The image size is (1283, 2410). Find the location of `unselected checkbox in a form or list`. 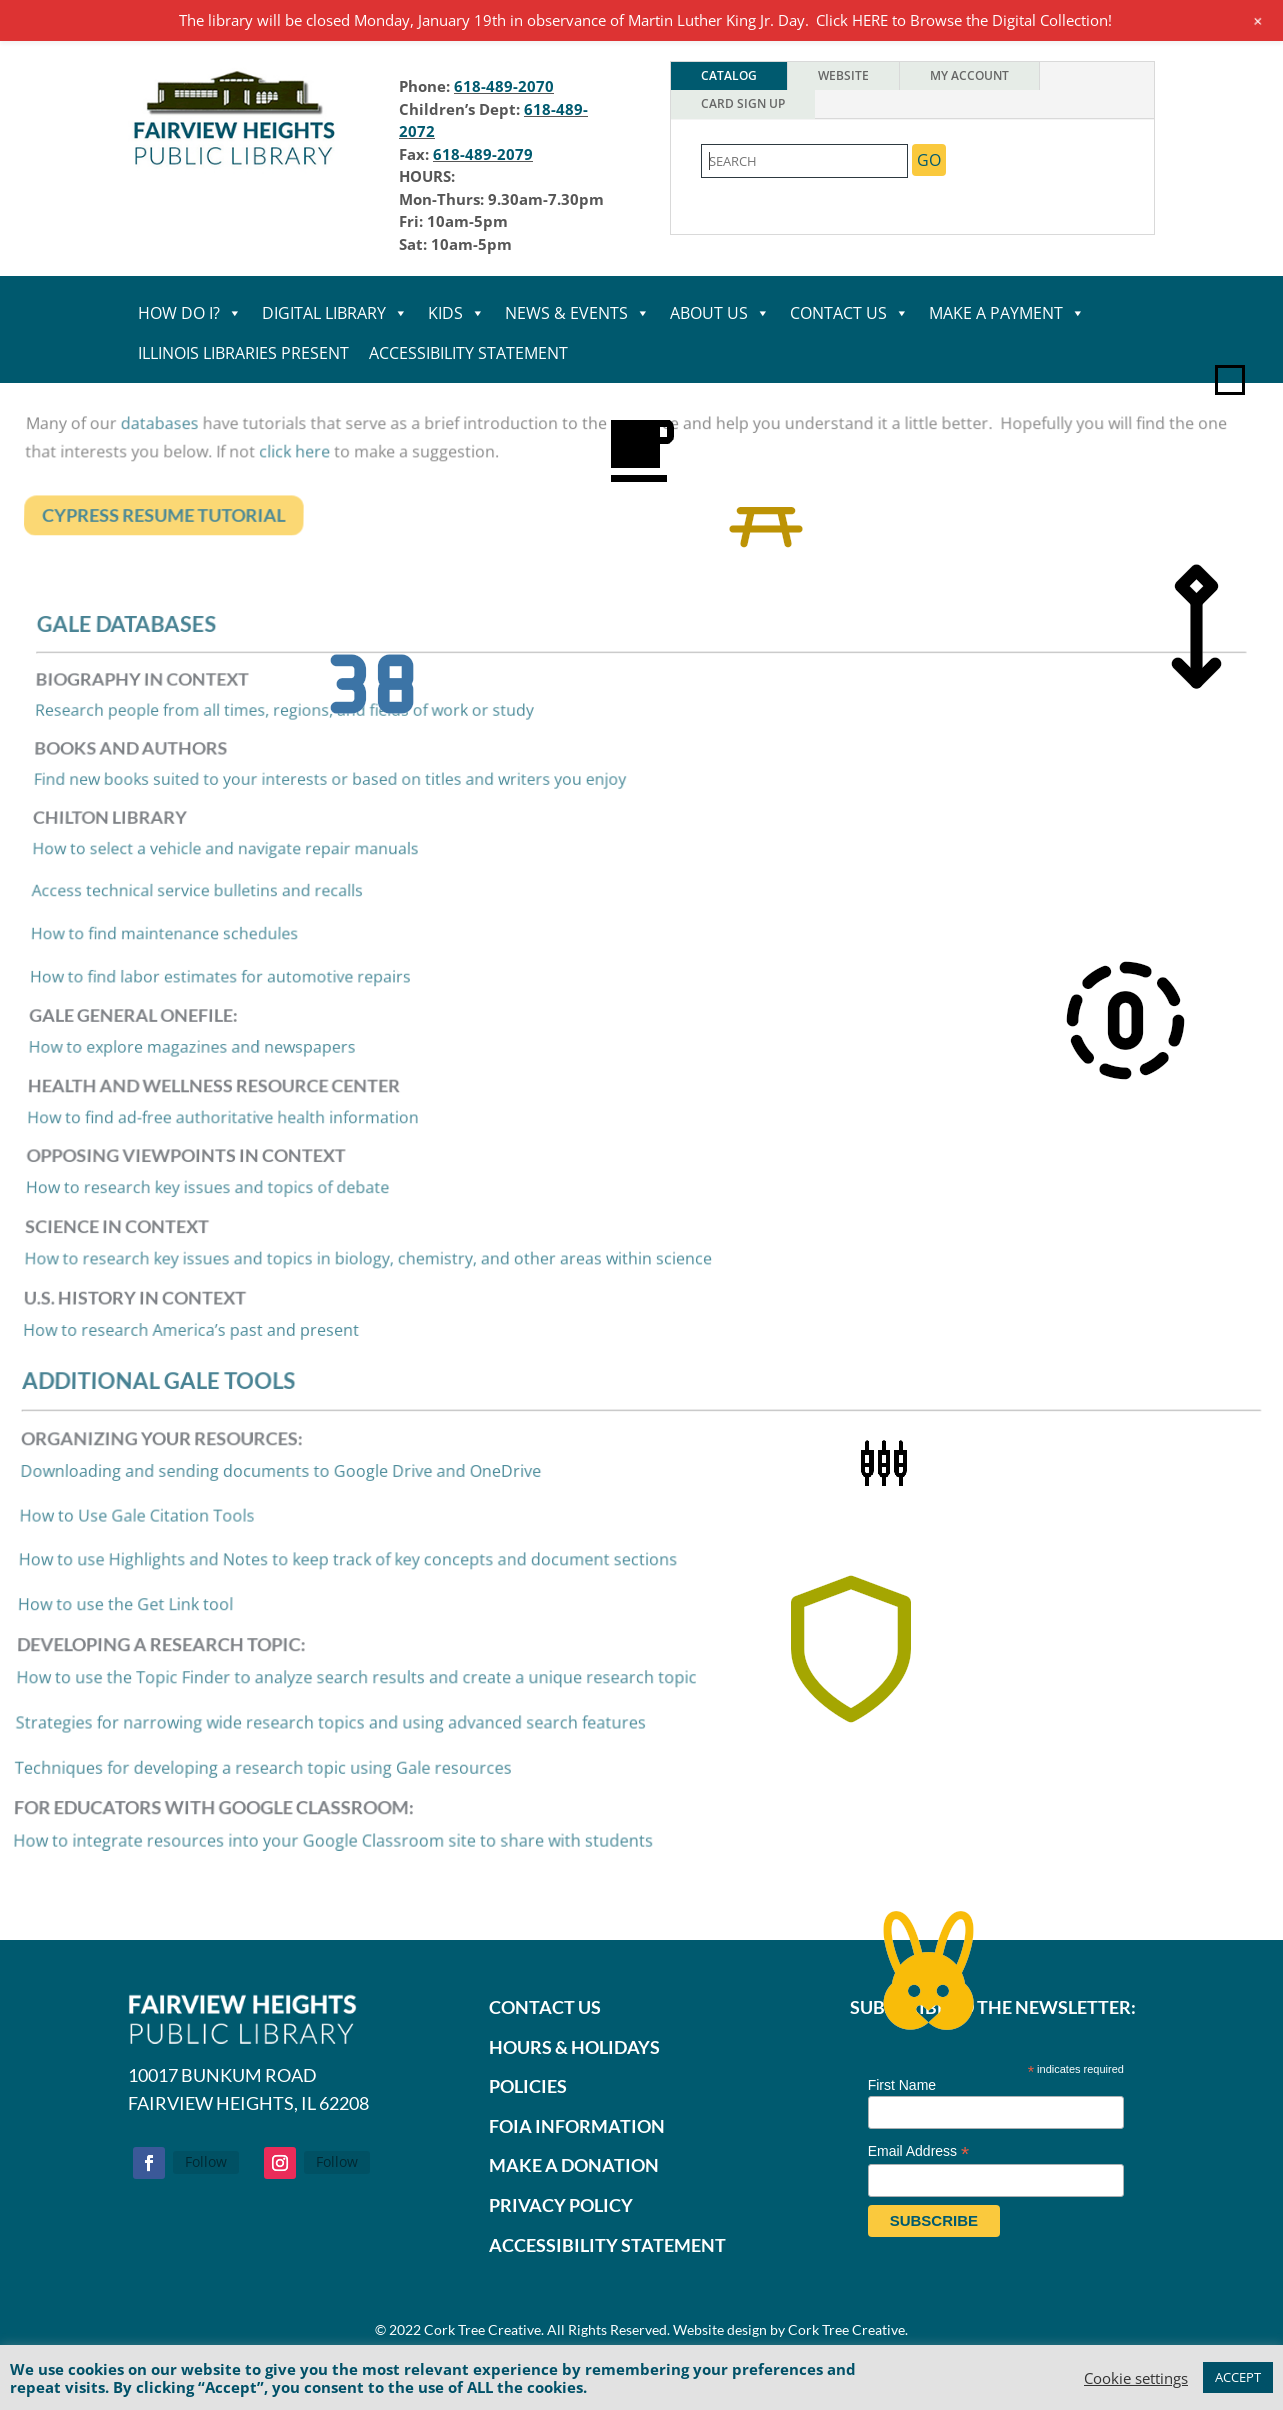

unselected checkbox in a form or list is located at coordinates (1230, 380).